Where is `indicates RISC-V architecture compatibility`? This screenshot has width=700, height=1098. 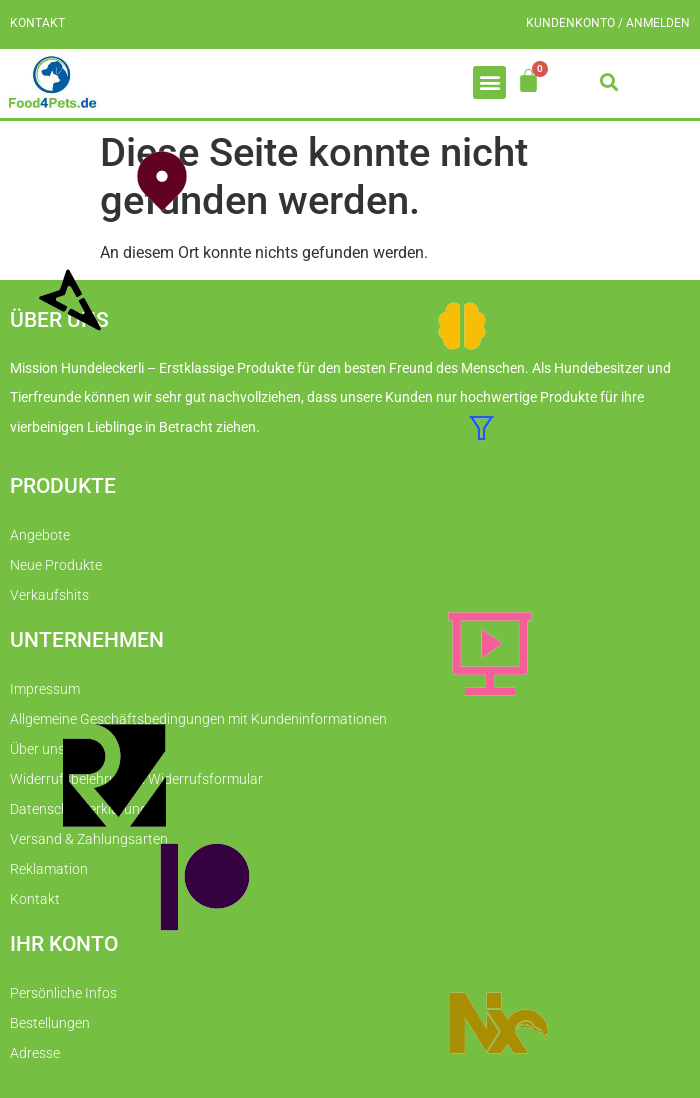
indicates RISC-V architecture compatibility is located at coordinates (114, 775).